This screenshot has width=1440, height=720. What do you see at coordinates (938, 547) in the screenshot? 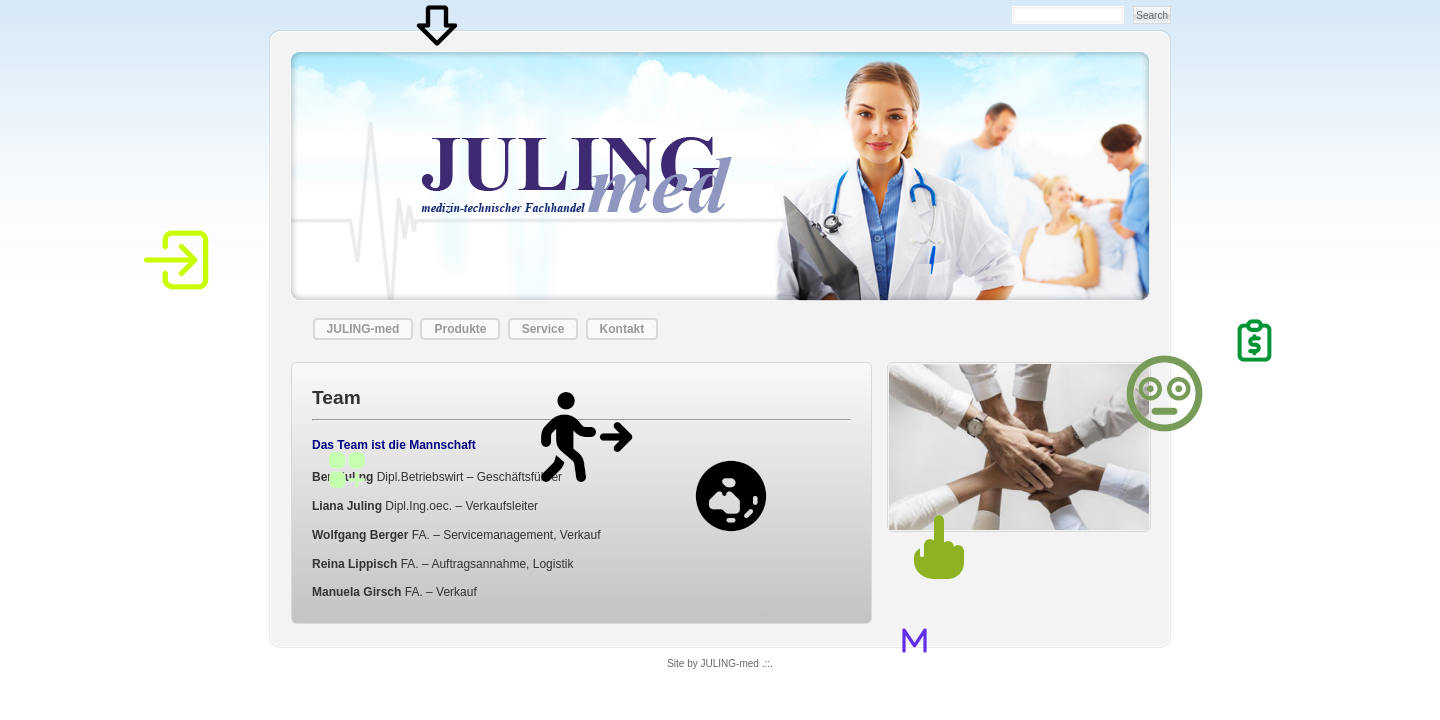
I see `indicates offensive content warning` at bounding box center [938, 547].